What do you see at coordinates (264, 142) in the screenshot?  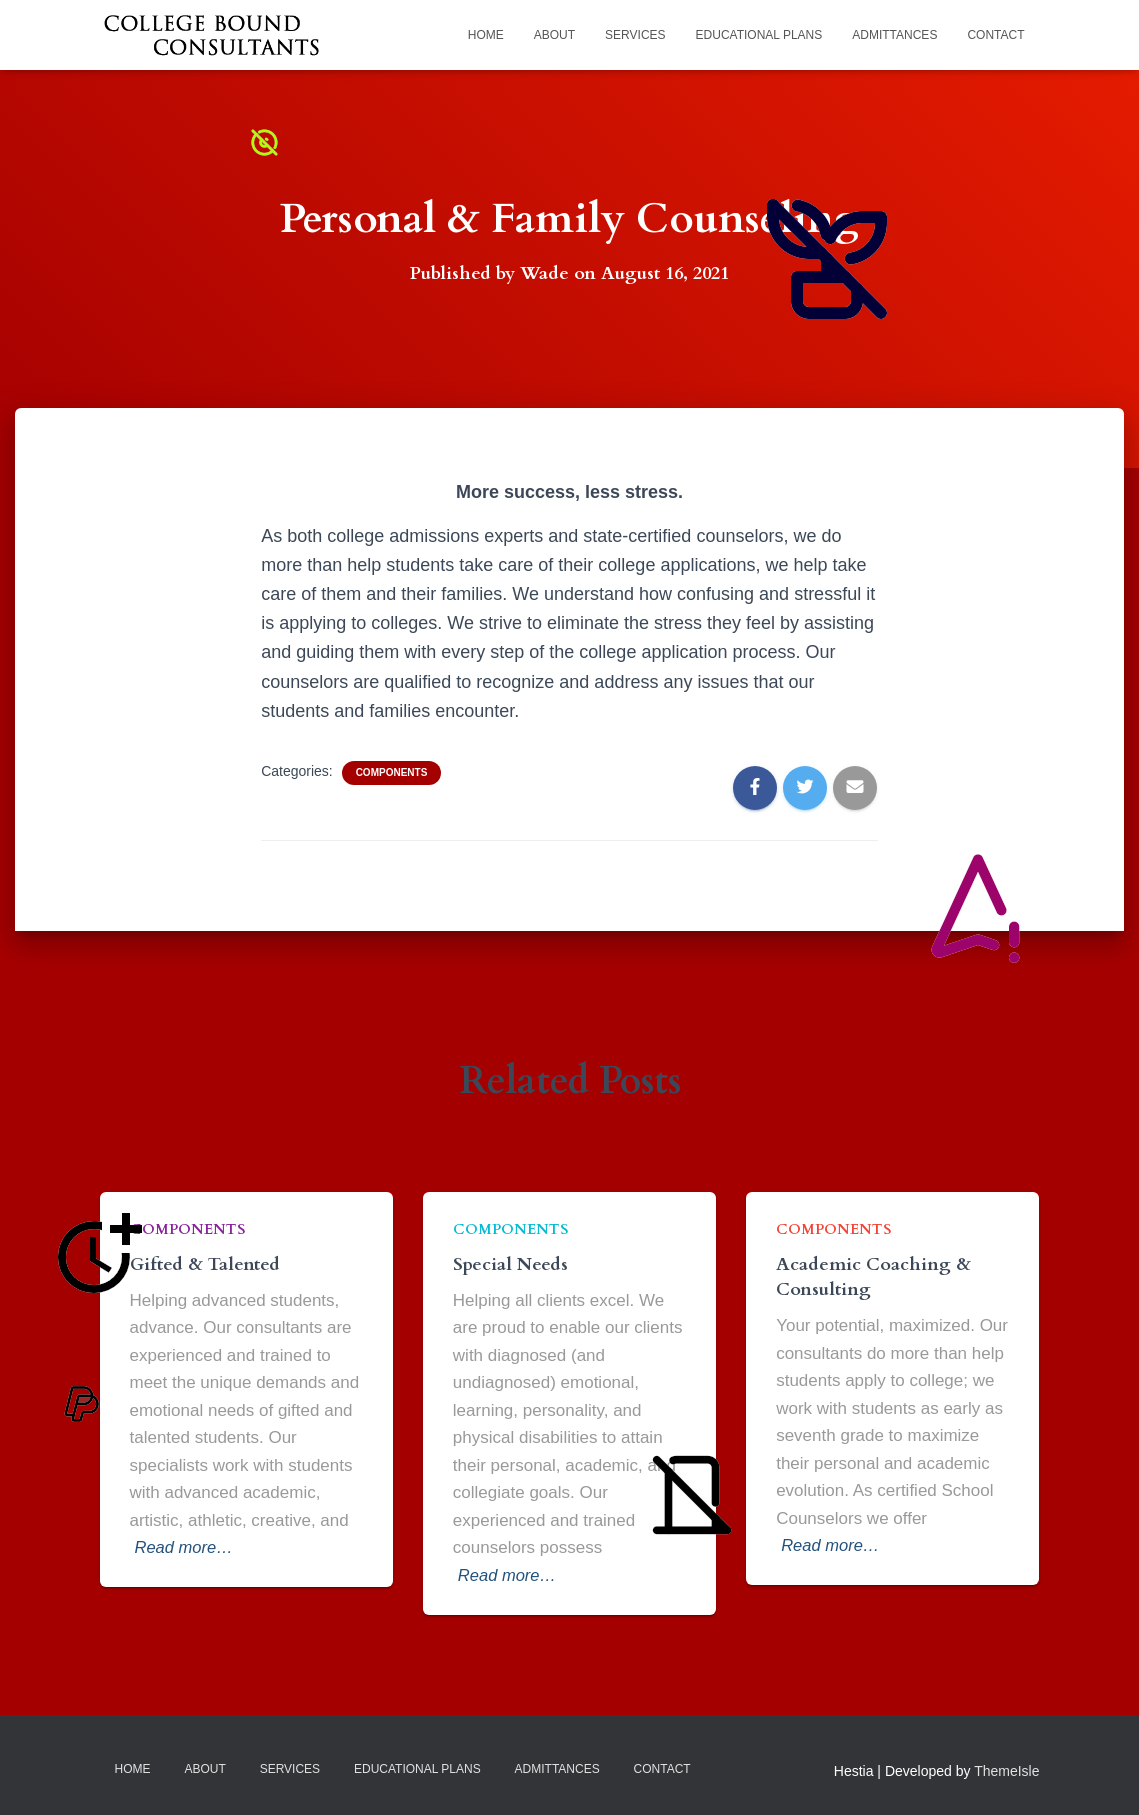 I see `indicates content is not copyrighted` at bounding box center [264, 142].